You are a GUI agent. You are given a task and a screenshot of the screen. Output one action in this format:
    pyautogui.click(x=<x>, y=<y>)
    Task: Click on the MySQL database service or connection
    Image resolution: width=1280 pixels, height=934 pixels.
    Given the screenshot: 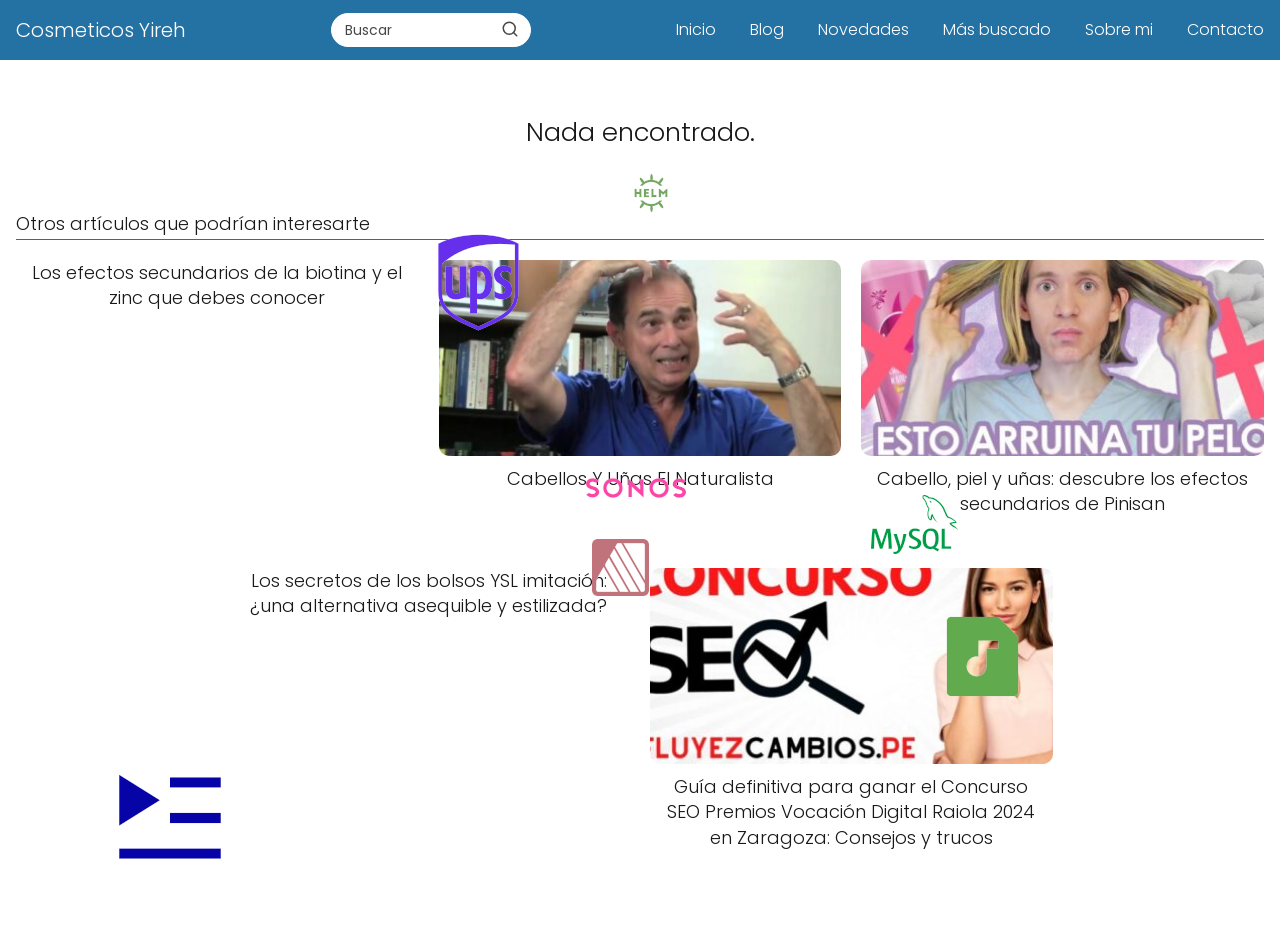 What is the action you would take?
    pyautogui.click(x=914, y=524)
    